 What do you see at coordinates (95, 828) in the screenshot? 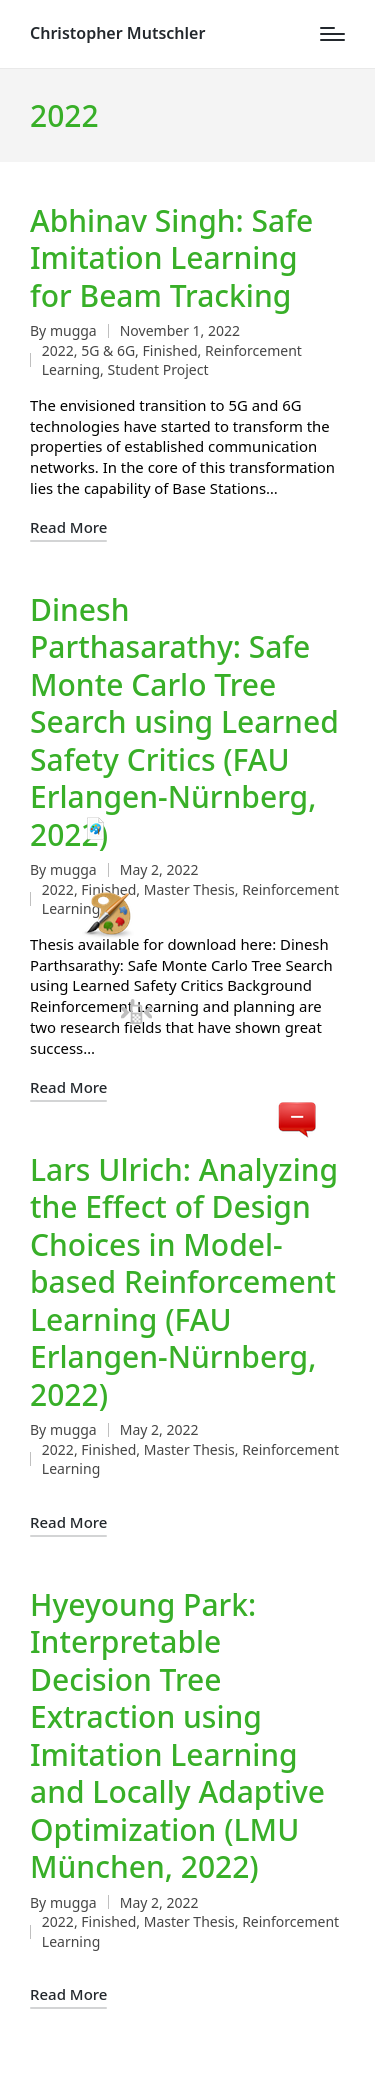
I see `open file in paint application` at bounding box center [95, 828].